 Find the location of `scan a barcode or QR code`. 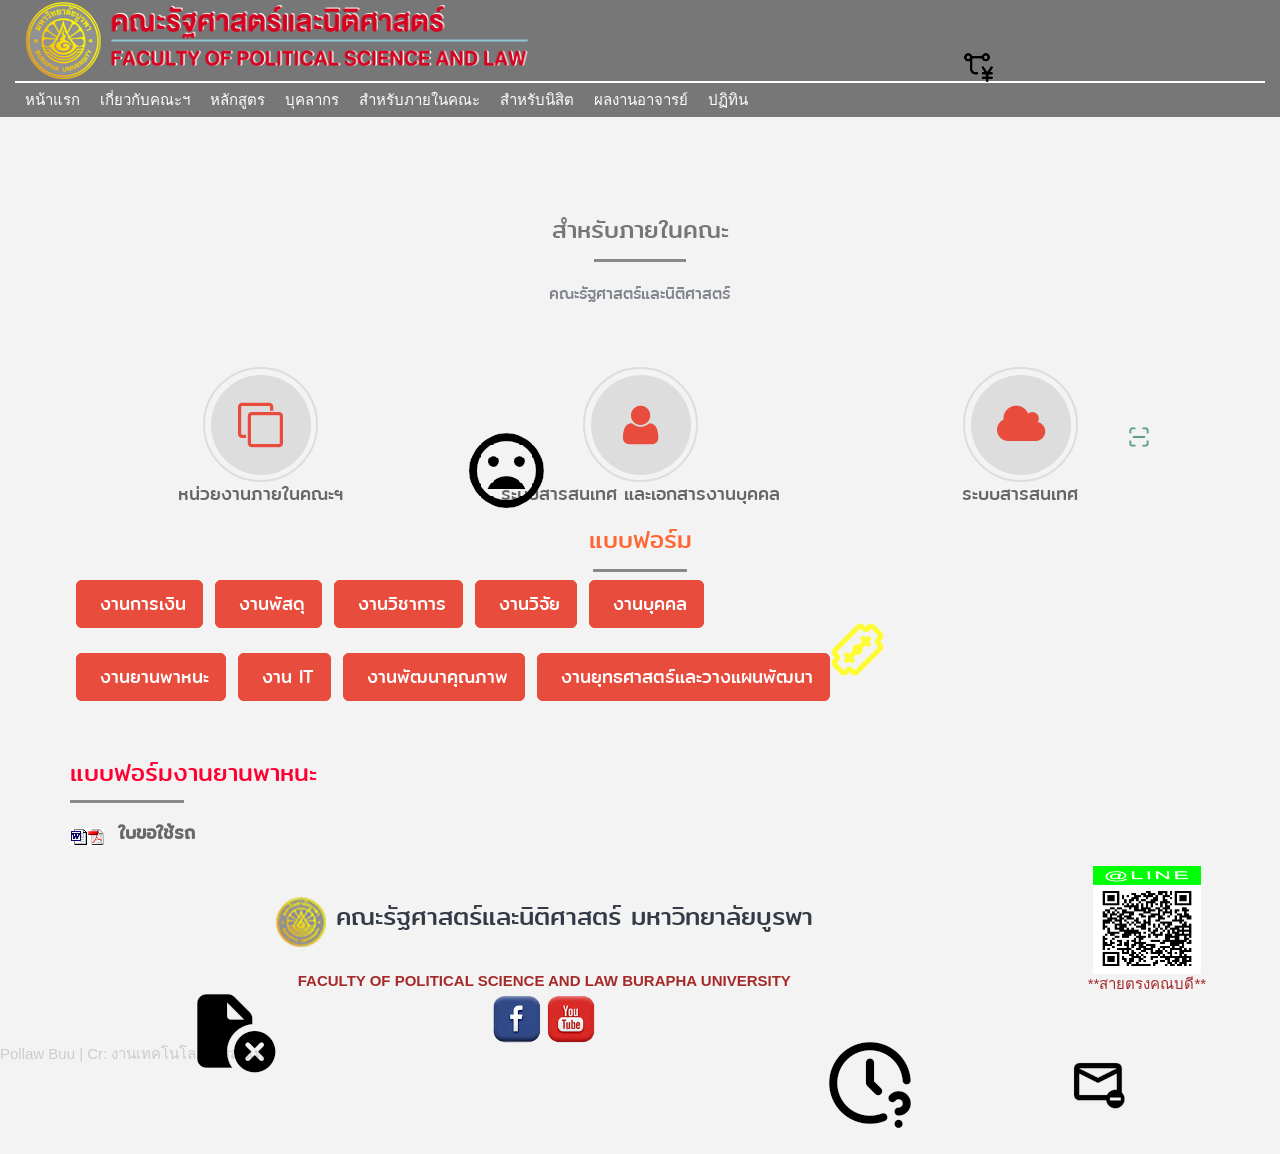

scan a barcode or QR code is located at coordinates (1139, 437).